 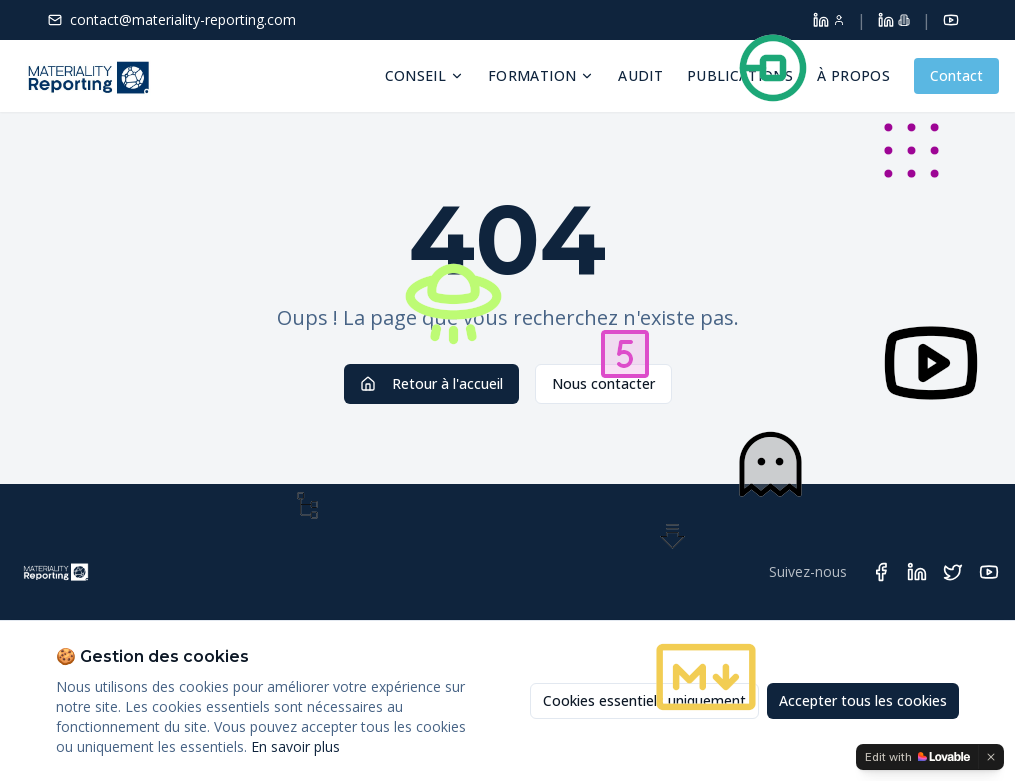 What do you see at coordinates (931, 363) in the screenshot?
I see `open YouTube app` at bounding box center [931, 363].